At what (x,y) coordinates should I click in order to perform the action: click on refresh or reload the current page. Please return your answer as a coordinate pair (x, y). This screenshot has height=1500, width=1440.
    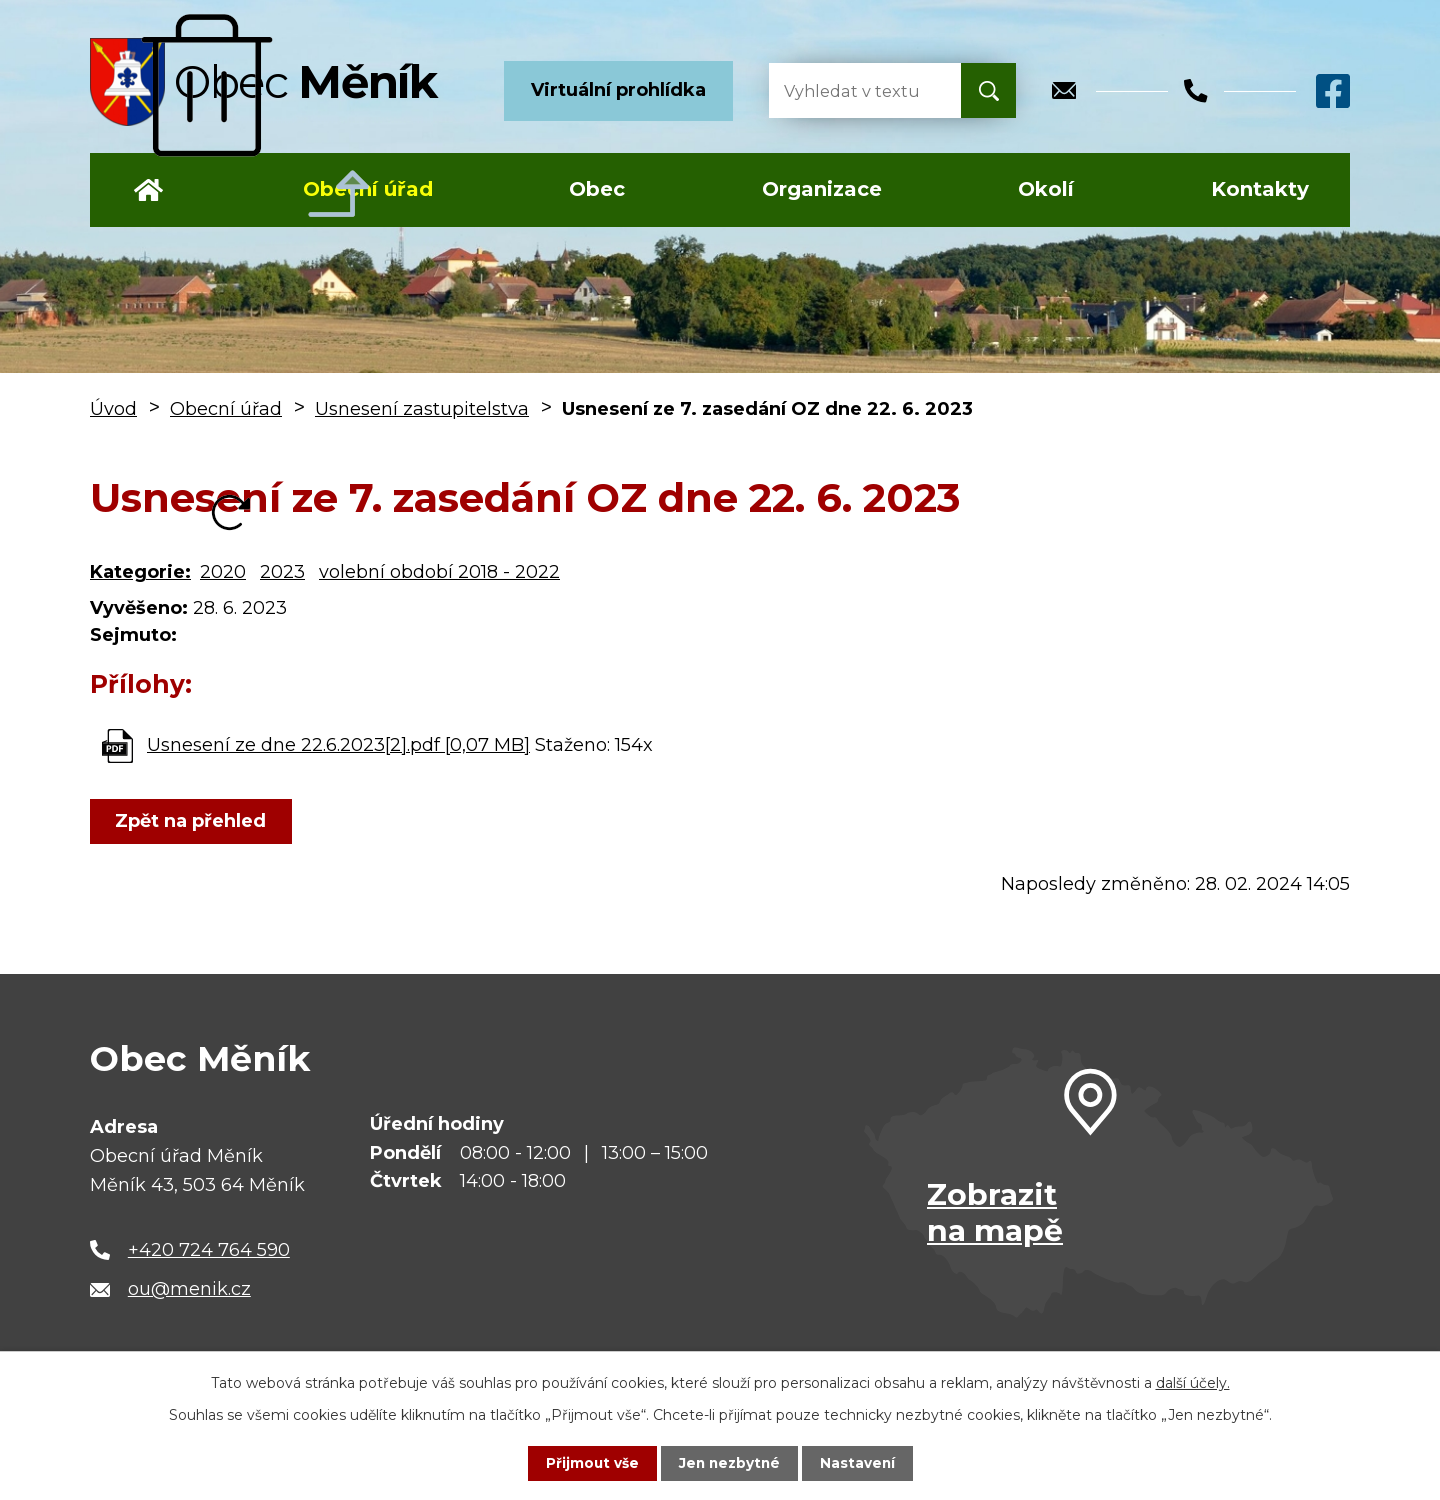
    Looking at the image, I should click on (229, 512).